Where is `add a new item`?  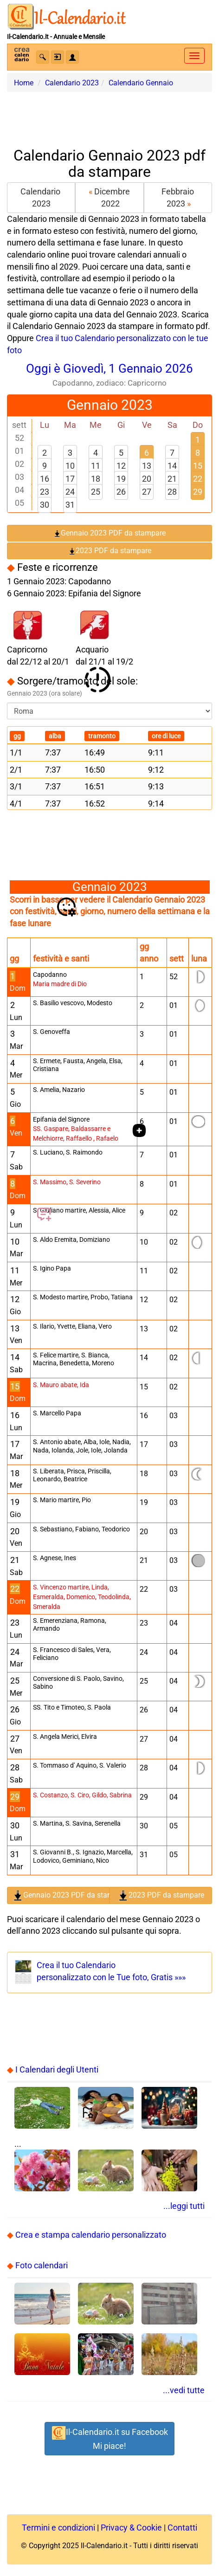 add a new item is located at coordinates (139, 1130).